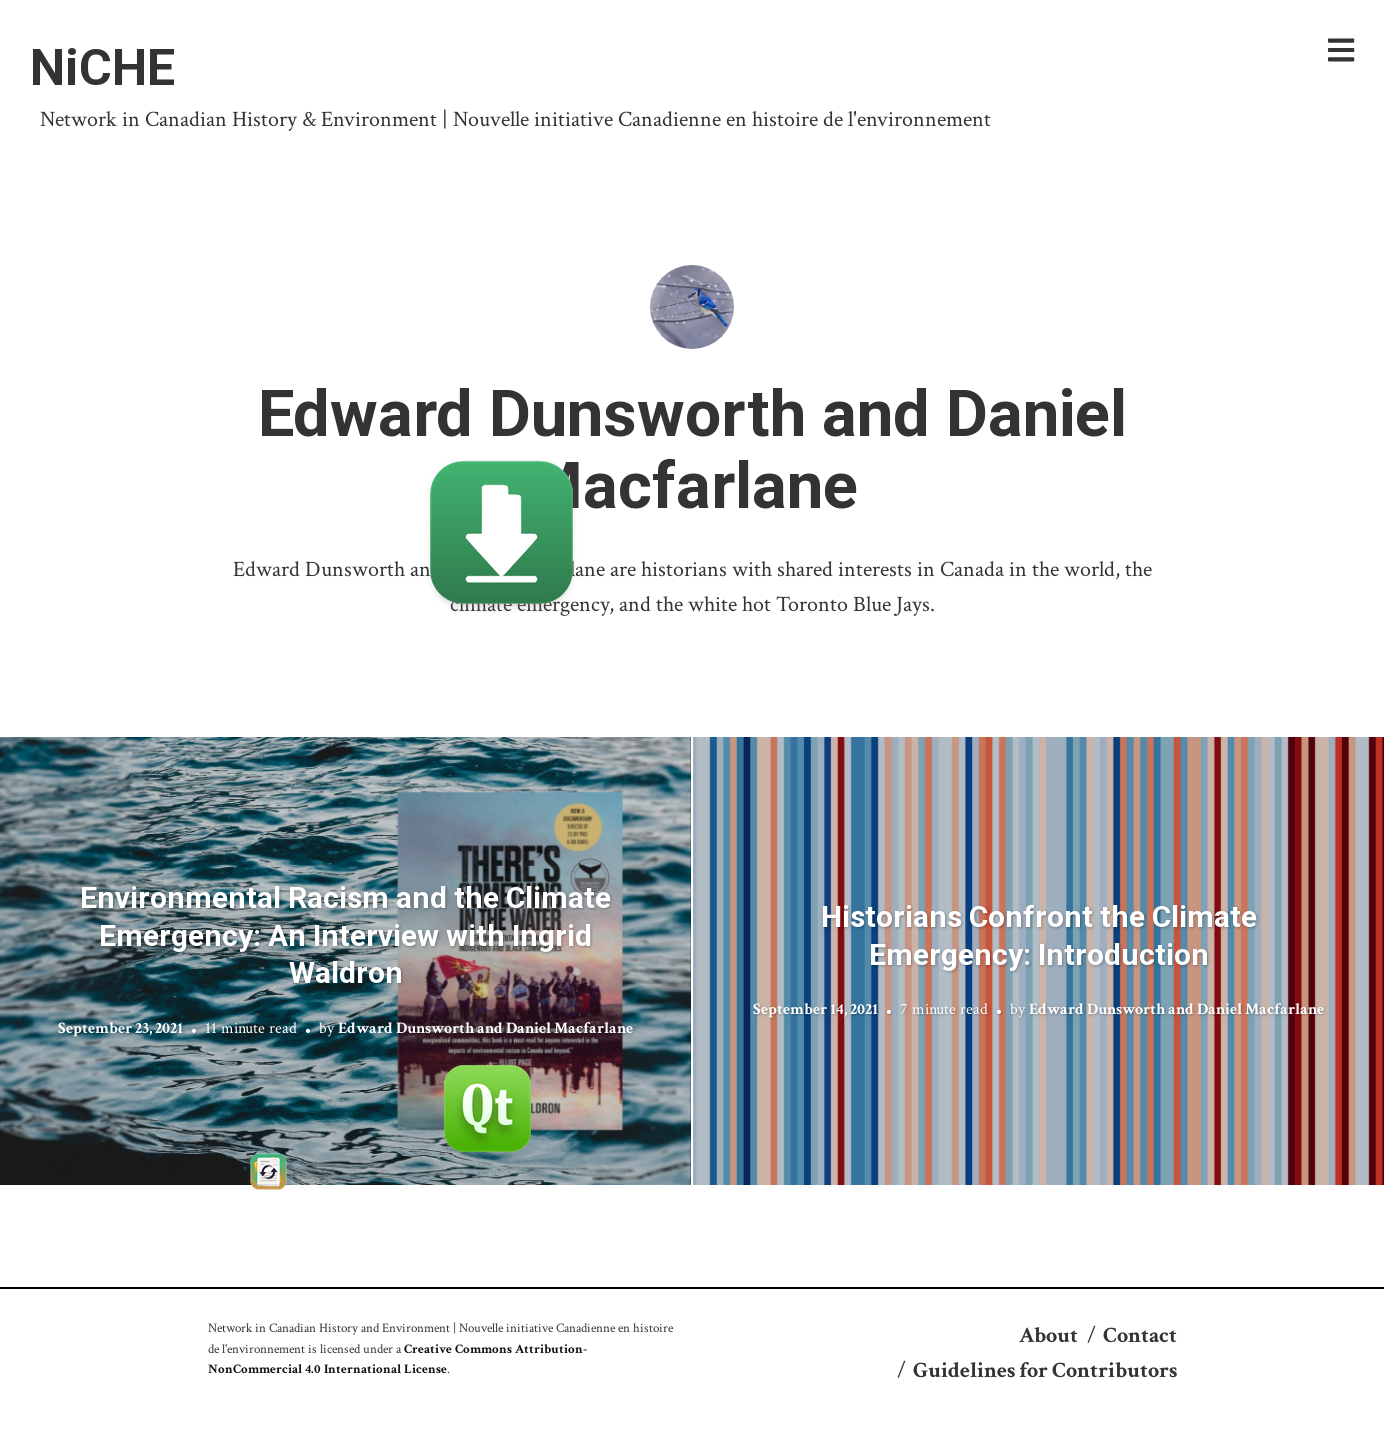  What do you see at coordinates (268, 1171) in the screenshot?
I see `open Morphosis file conversion app` at bounding box center [268, 1171].